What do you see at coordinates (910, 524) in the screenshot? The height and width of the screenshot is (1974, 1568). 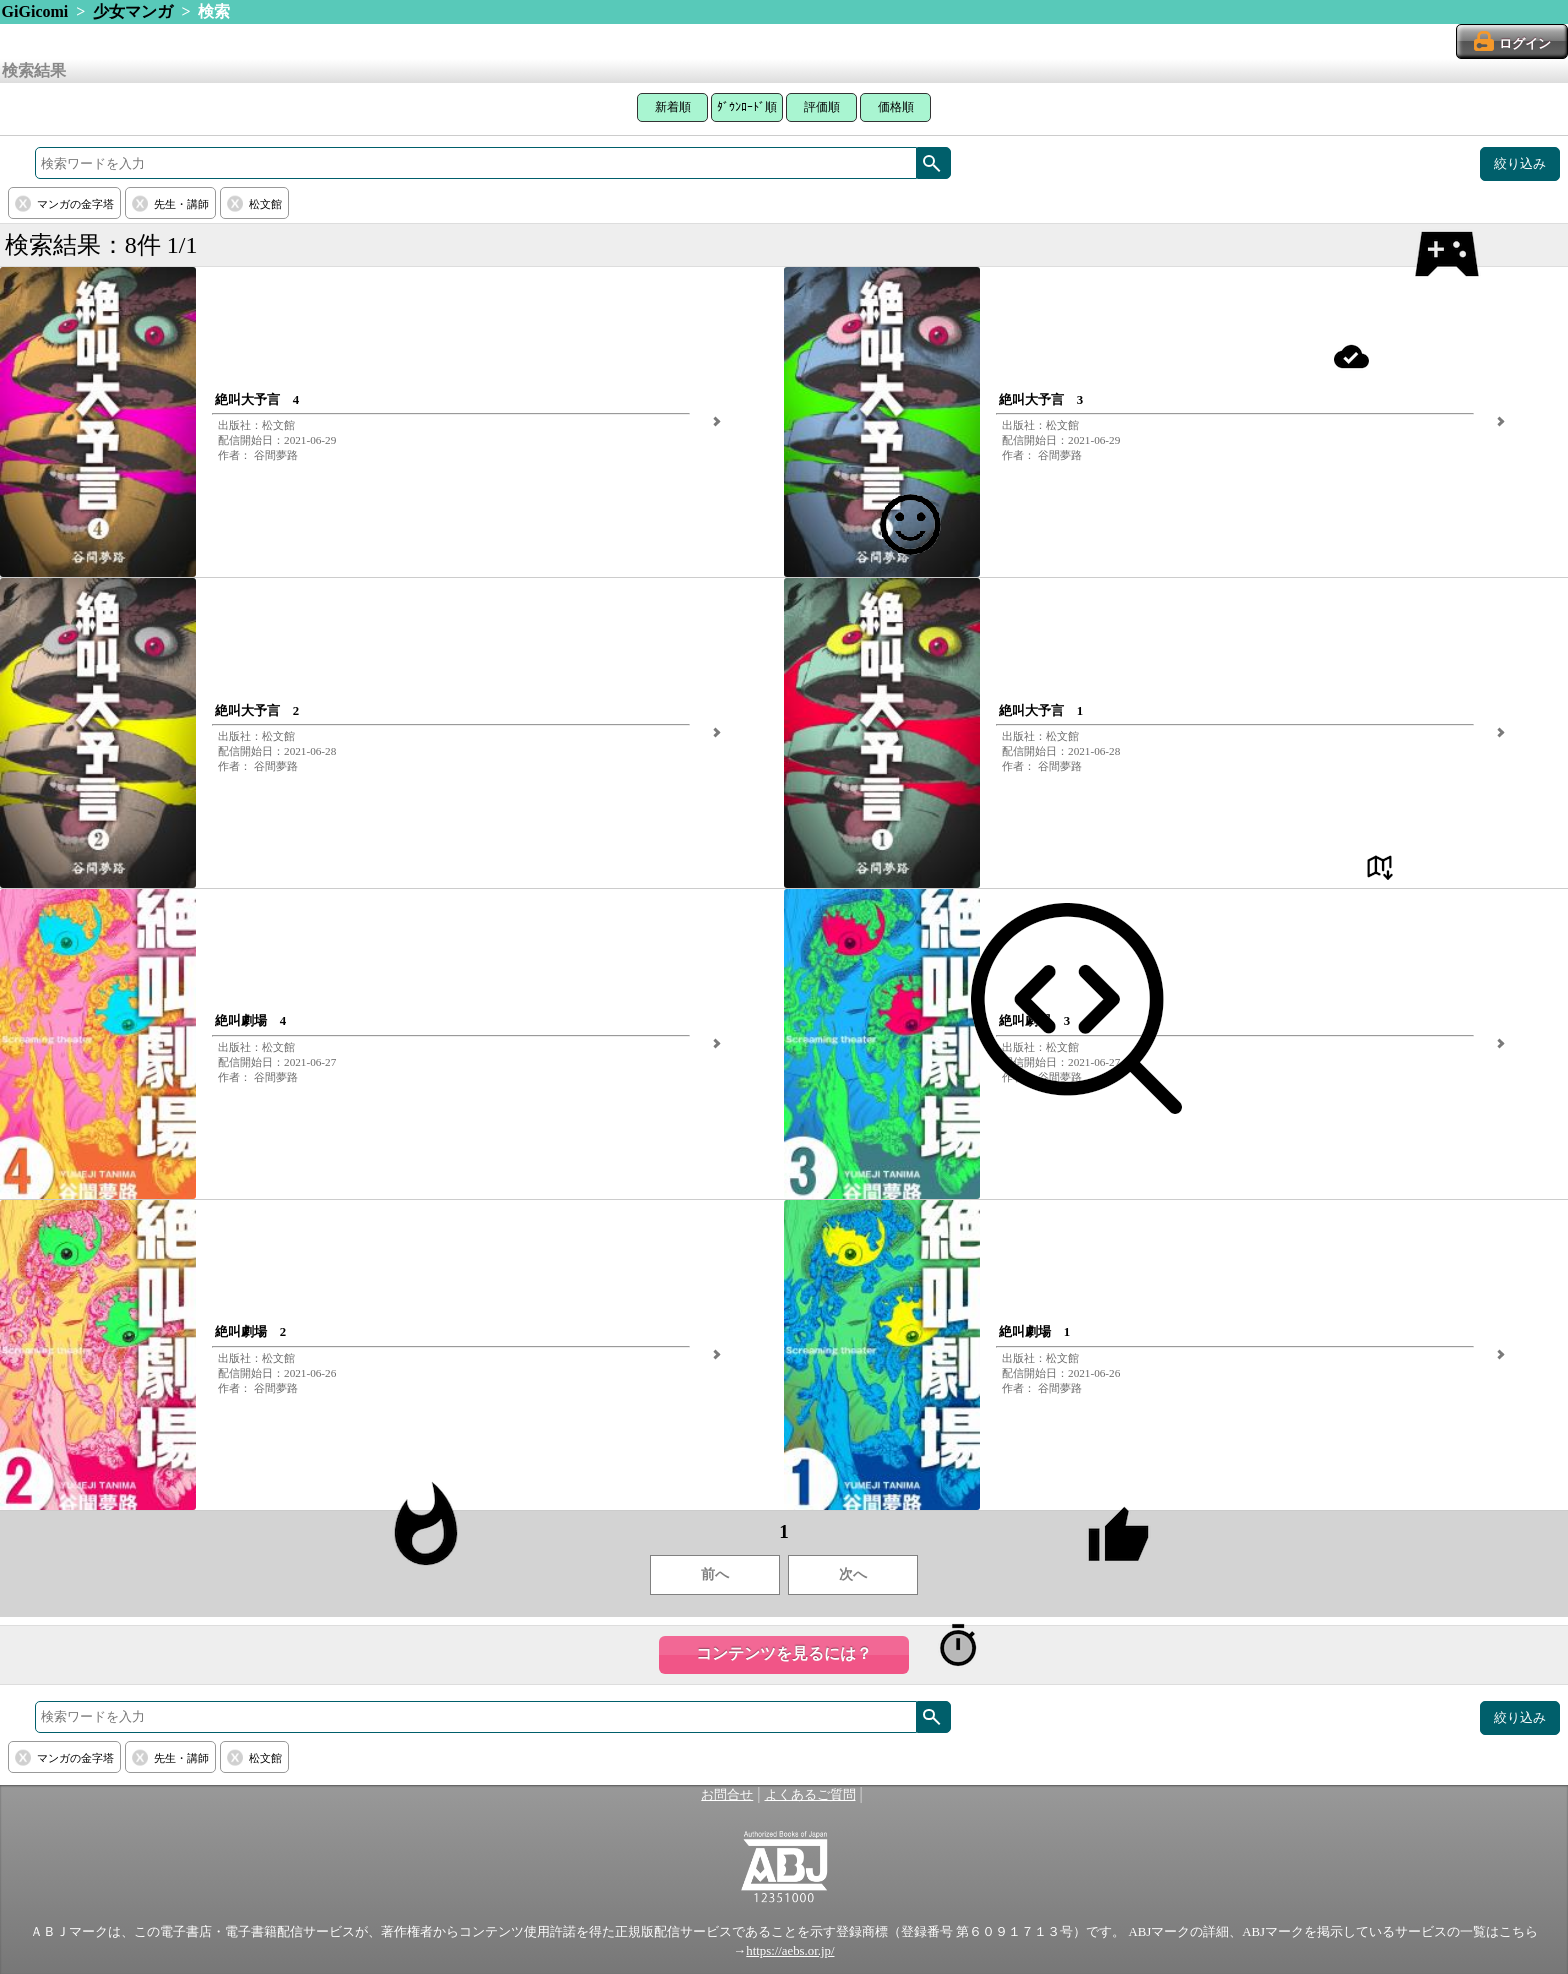 I see `add a reaction or emoji to a message` at bounding box center [910, 524].